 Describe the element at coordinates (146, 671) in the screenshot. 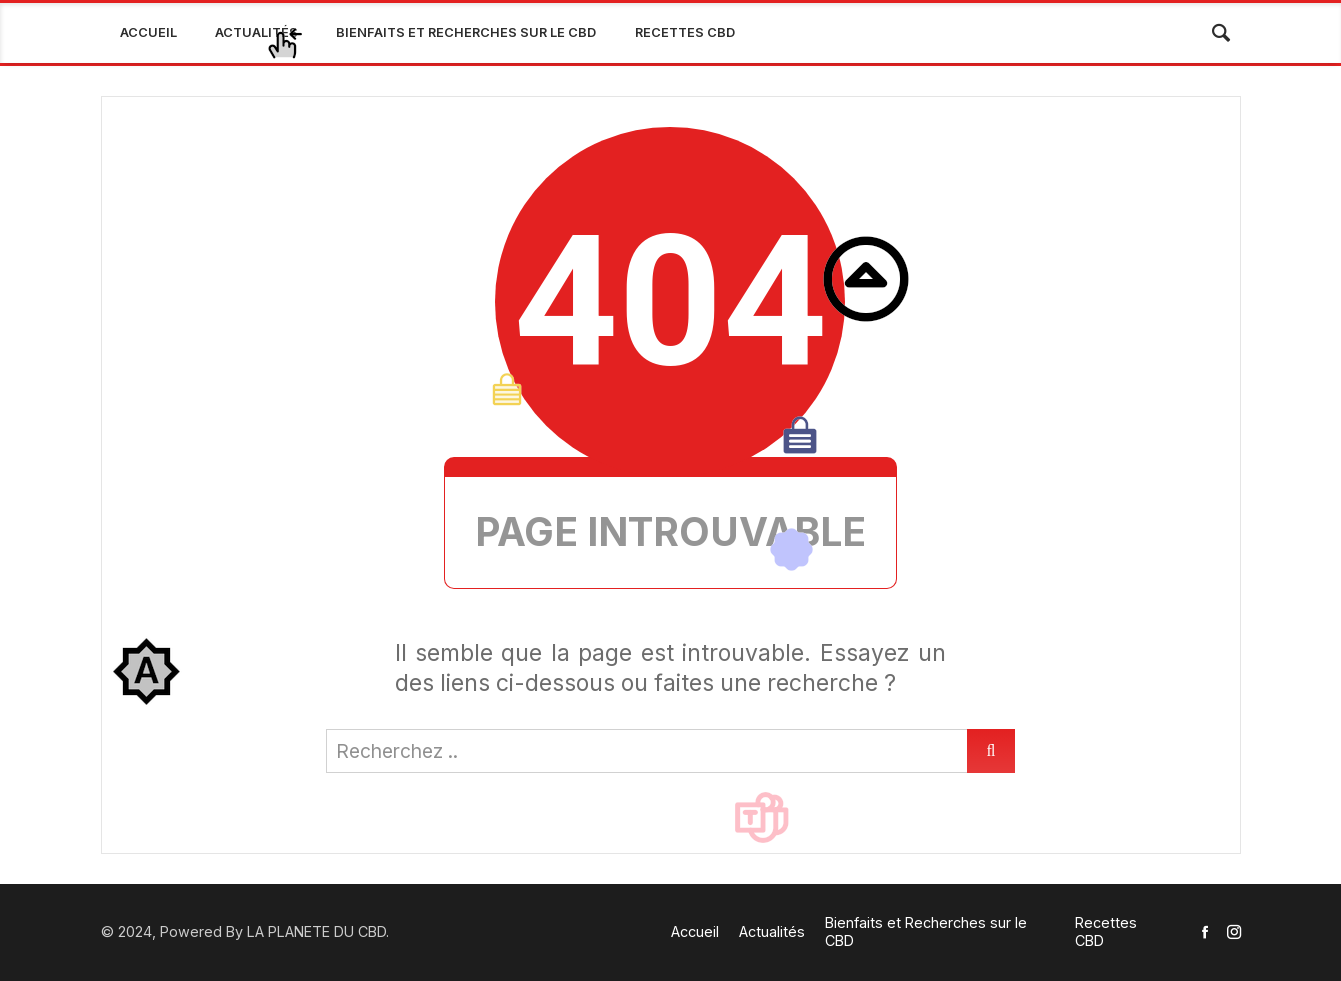

I see `enable automatic brightness adjustment` at that location.